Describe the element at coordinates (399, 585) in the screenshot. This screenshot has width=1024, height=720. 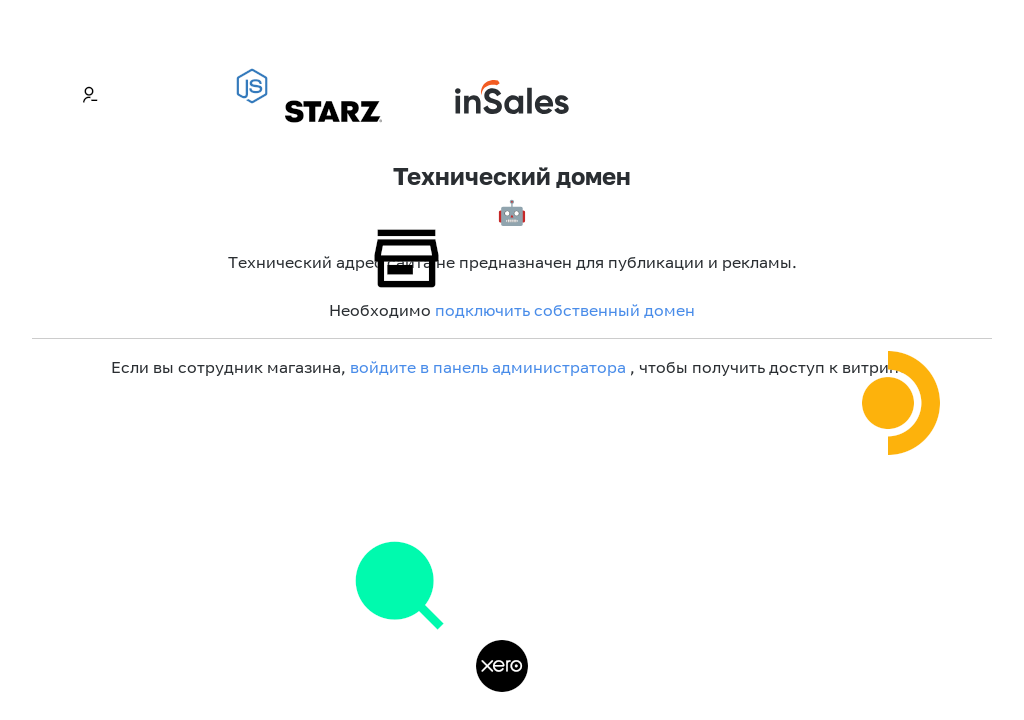
I see `search for content or items` at that location.